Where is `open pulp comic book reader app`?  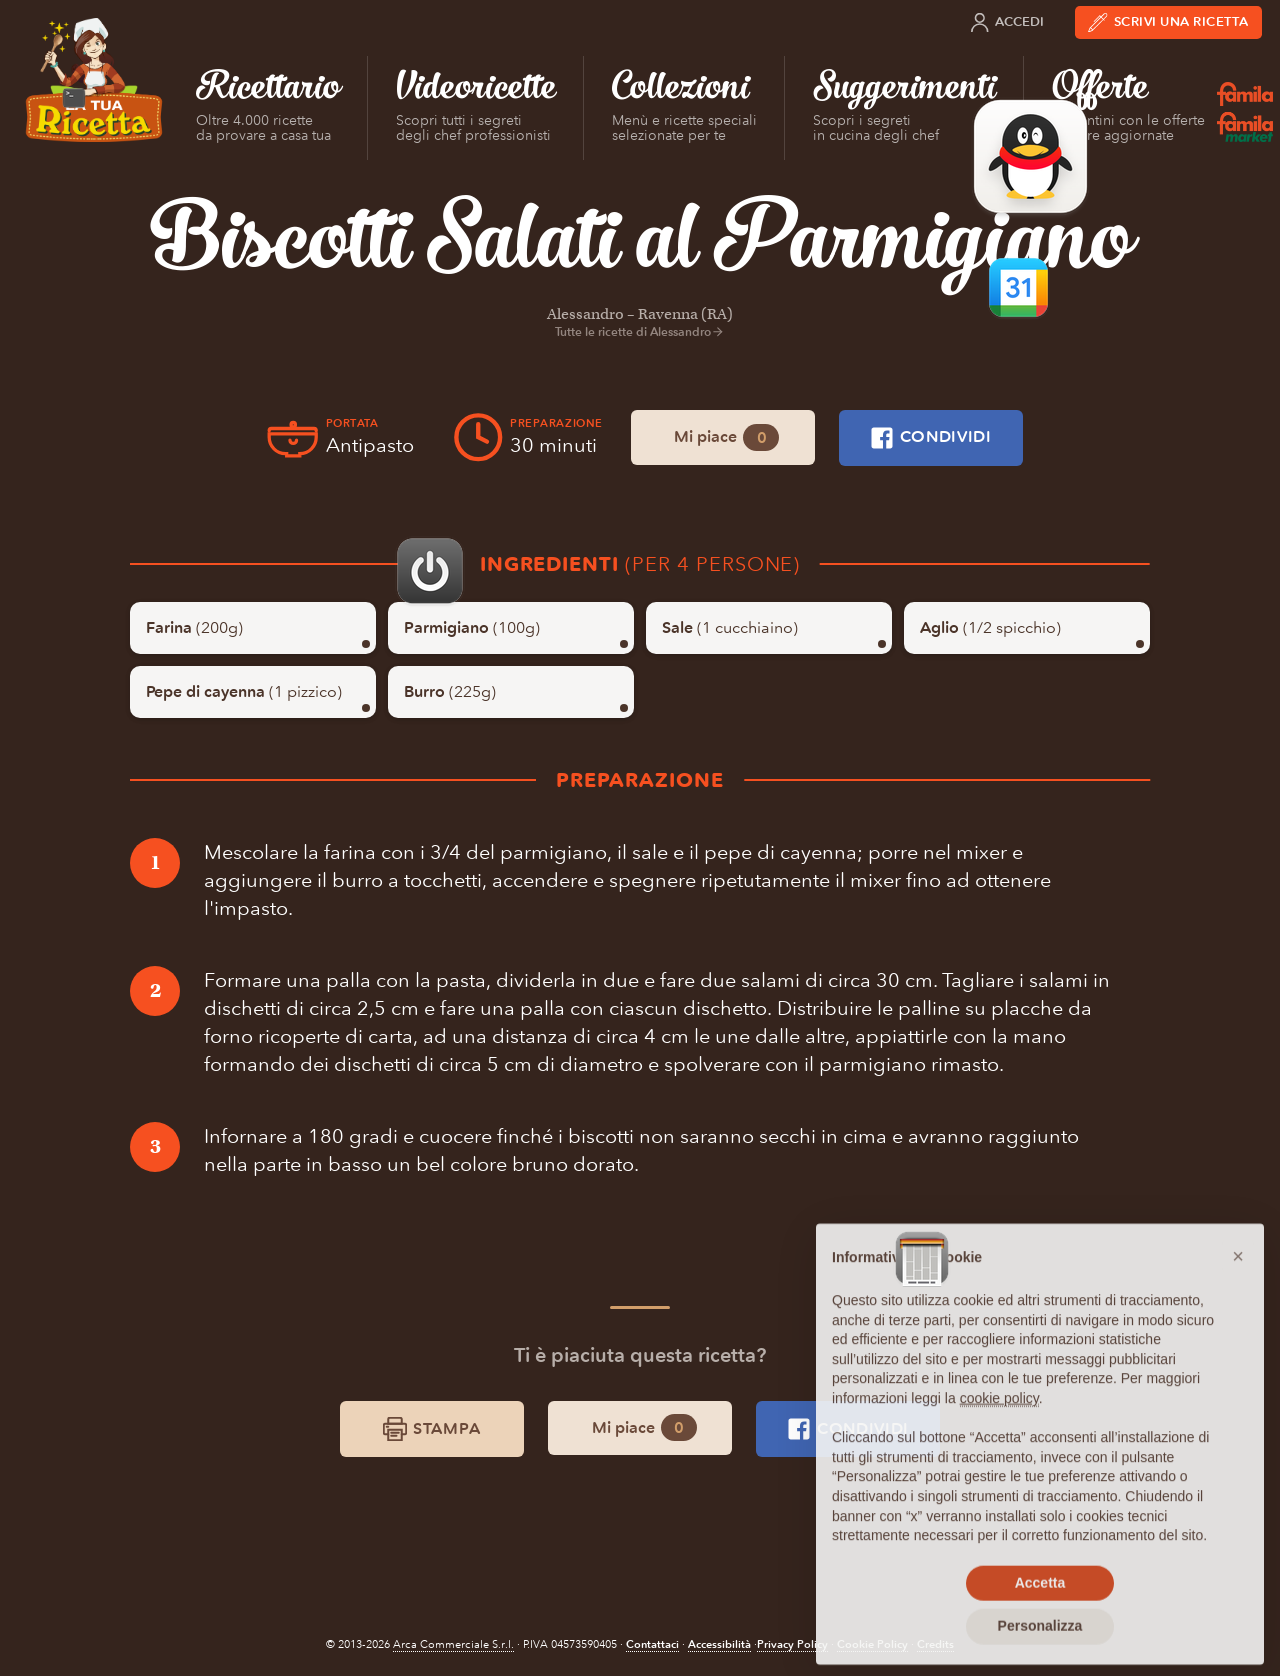
open pulp comic book reader app is located at coordinates (922, 1258).